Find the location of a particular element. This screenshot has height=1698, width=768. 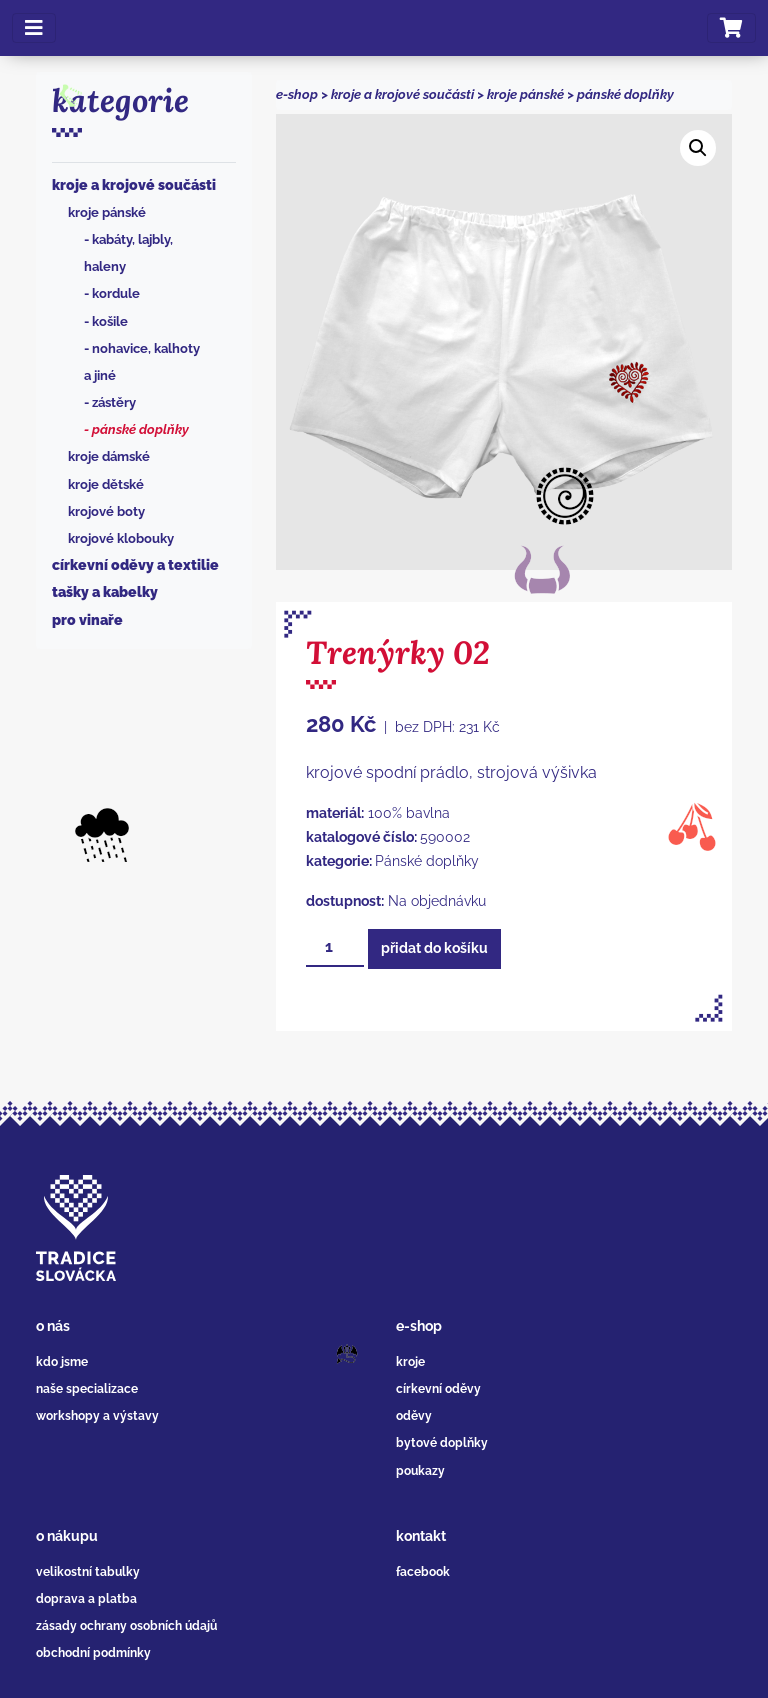

indicates bonus or reward in a game is located at coordinates (692, 826).